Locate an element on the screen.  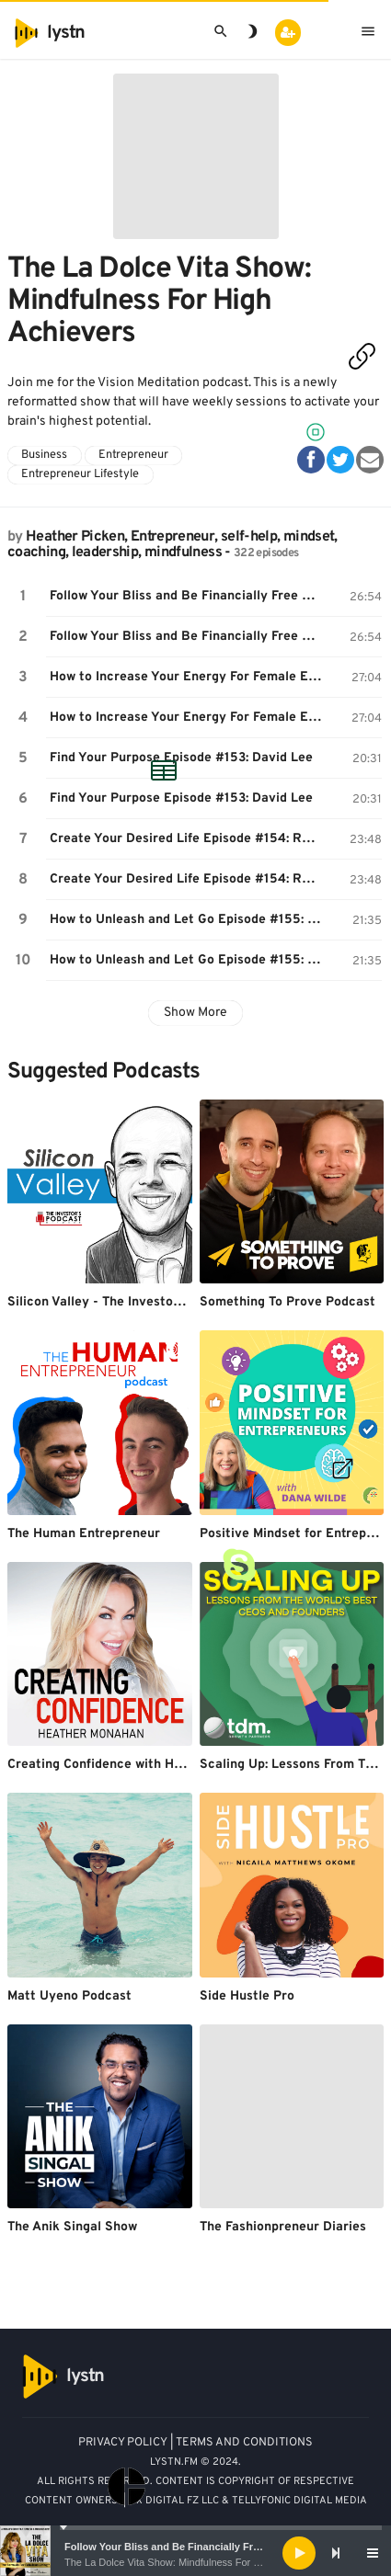
open Skype app is located at coordinates (239, 1565).